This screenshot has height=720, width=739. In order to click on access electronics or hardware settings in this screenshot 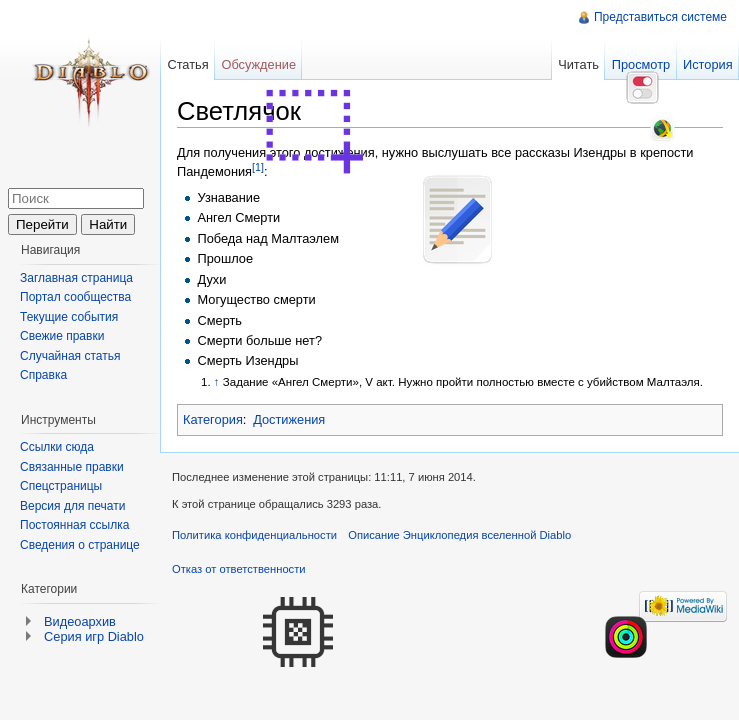, I will do `click(298, 632)`.